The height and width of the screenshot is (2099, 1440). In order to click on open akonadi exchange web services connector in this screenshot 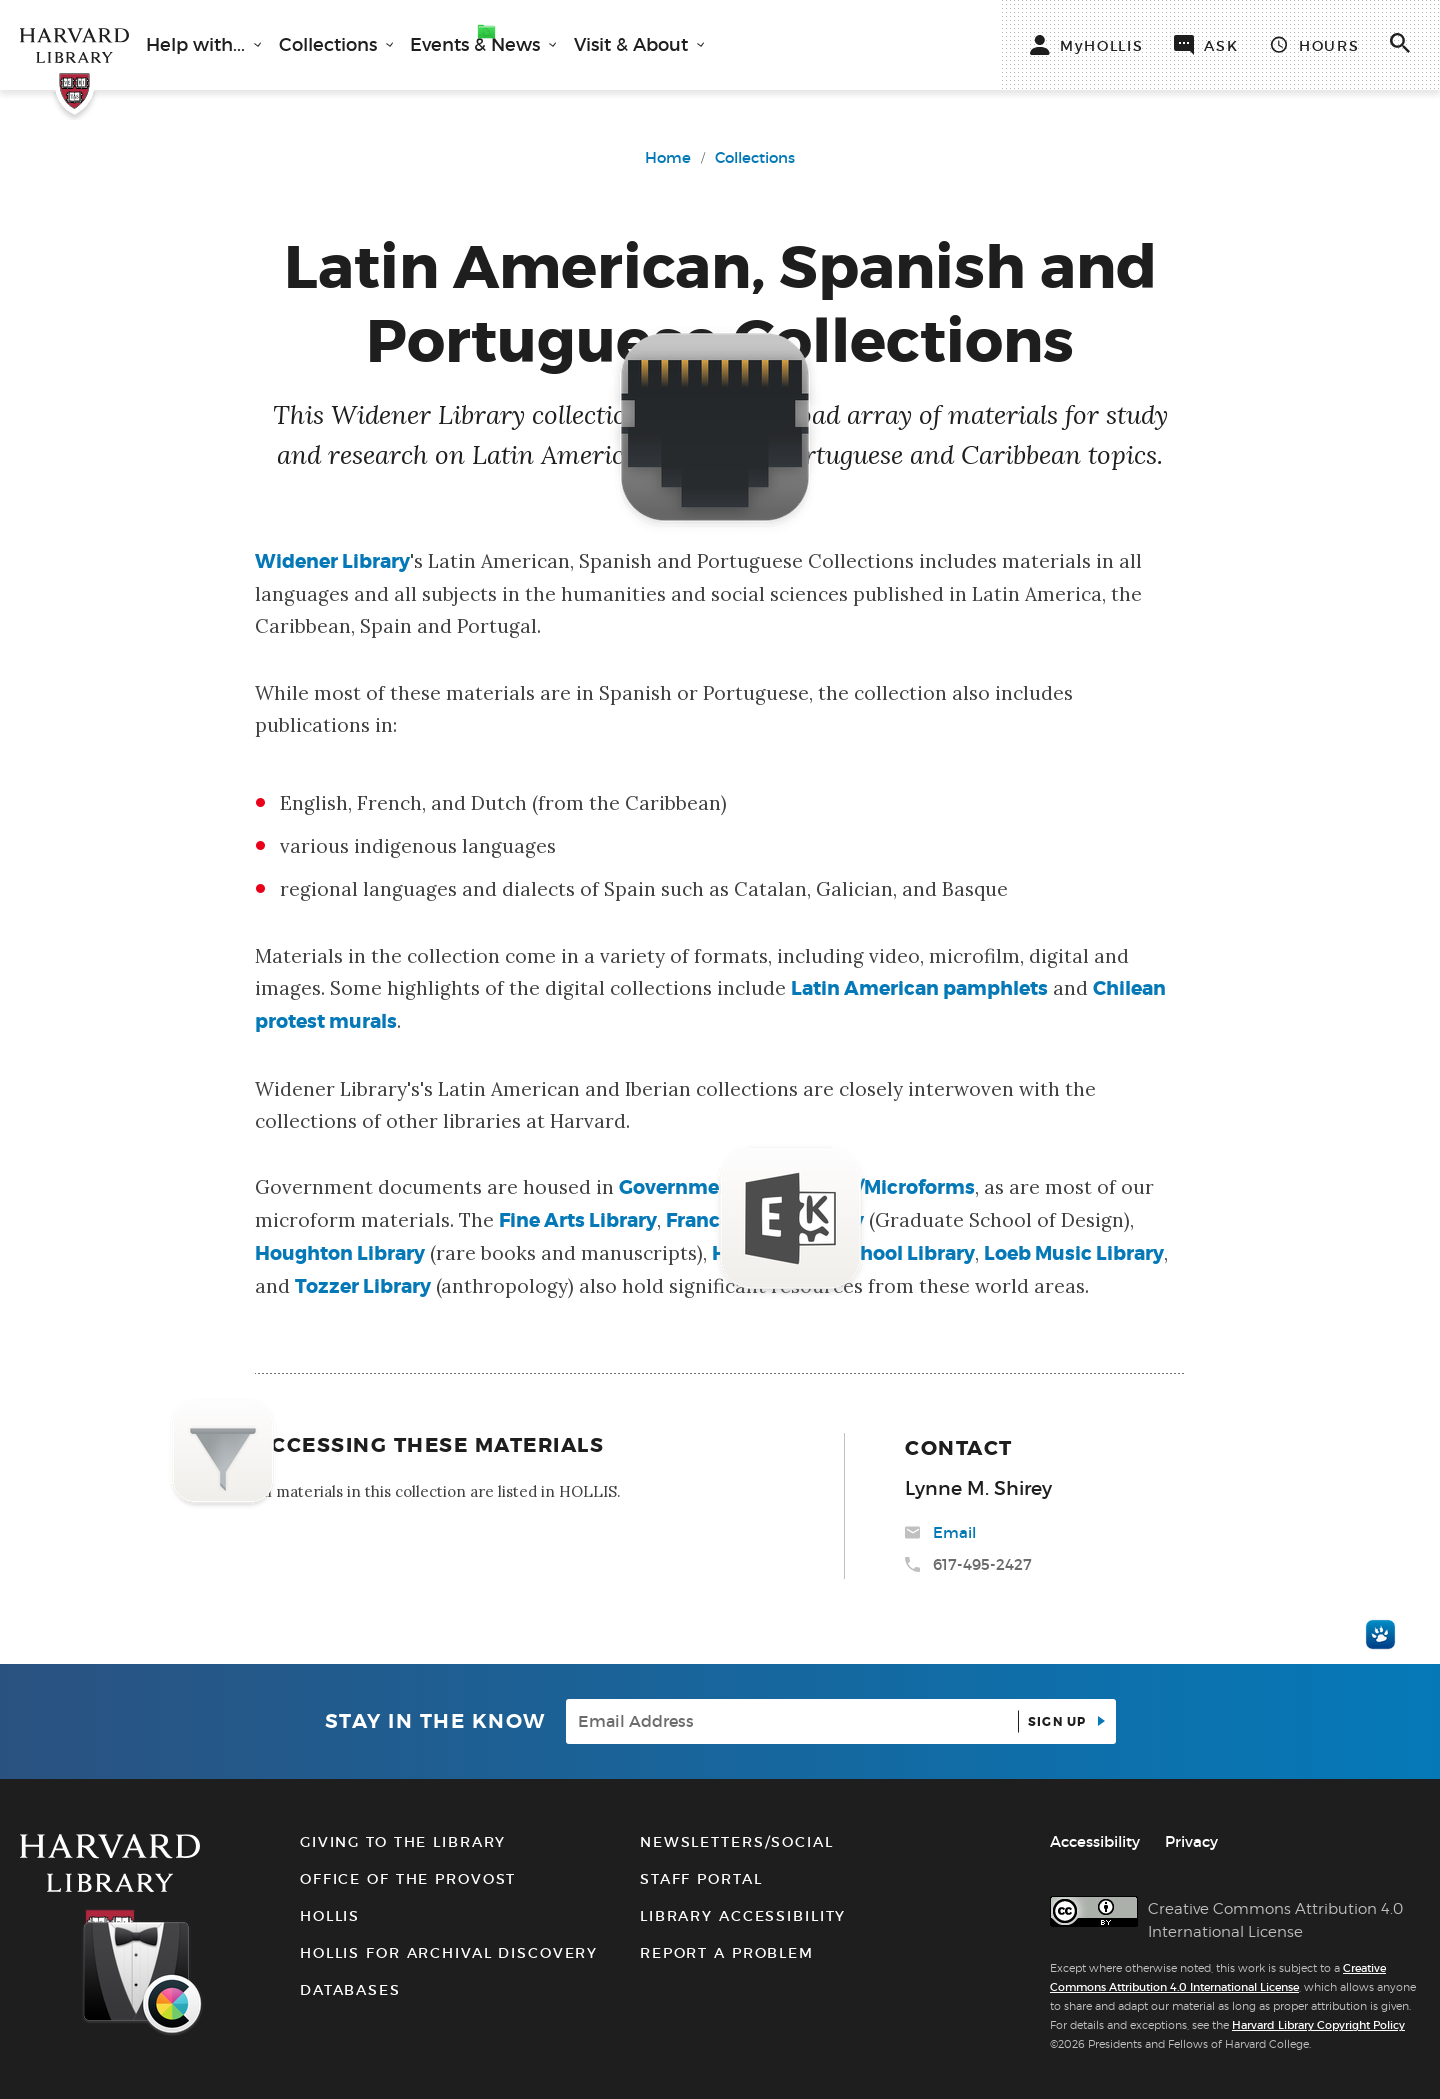, I will do `click(790, 1218)`.